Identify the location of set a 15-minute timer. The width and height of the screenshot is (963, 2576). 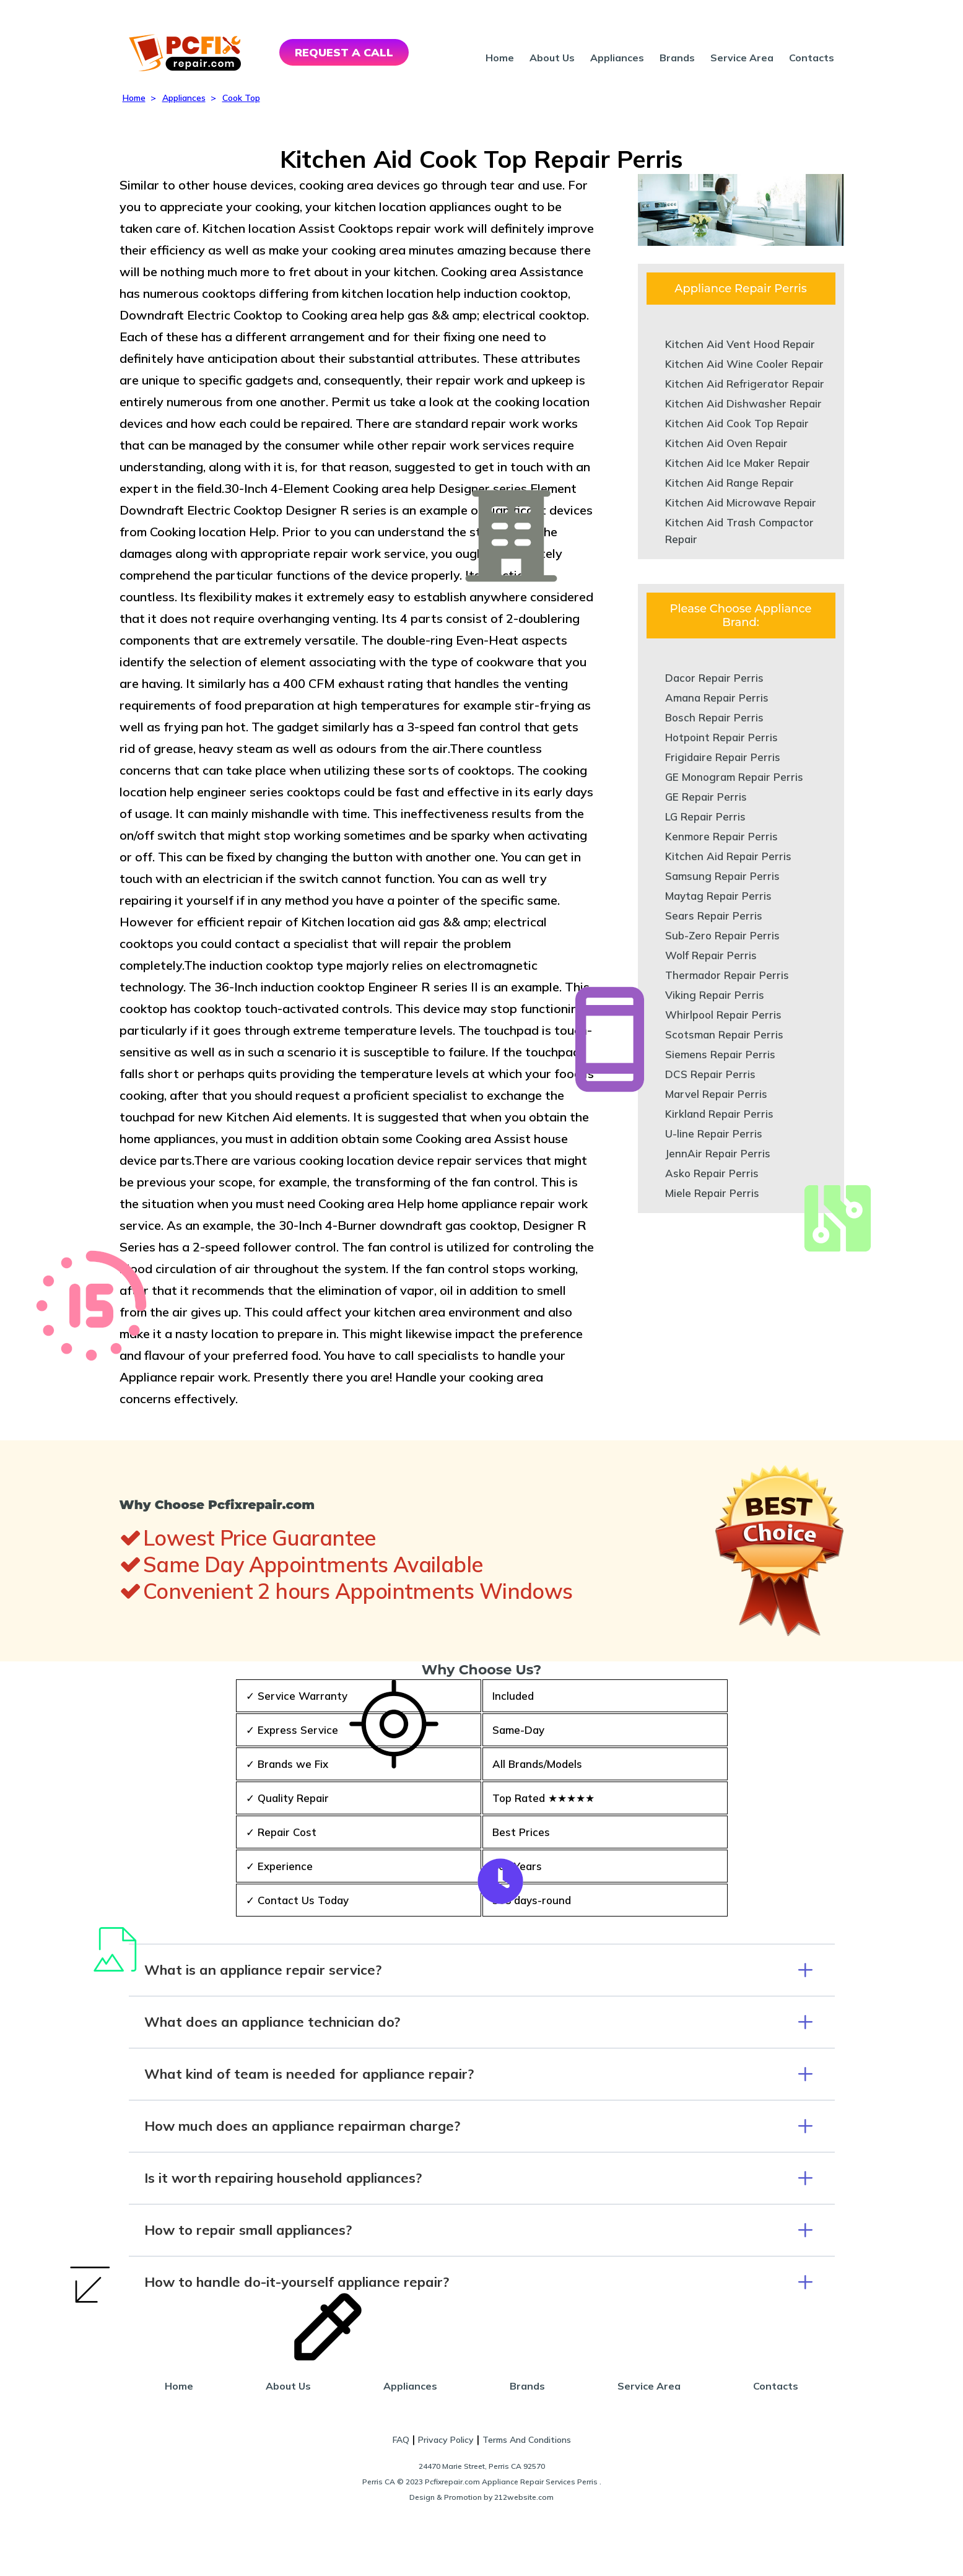
(91, 1305).